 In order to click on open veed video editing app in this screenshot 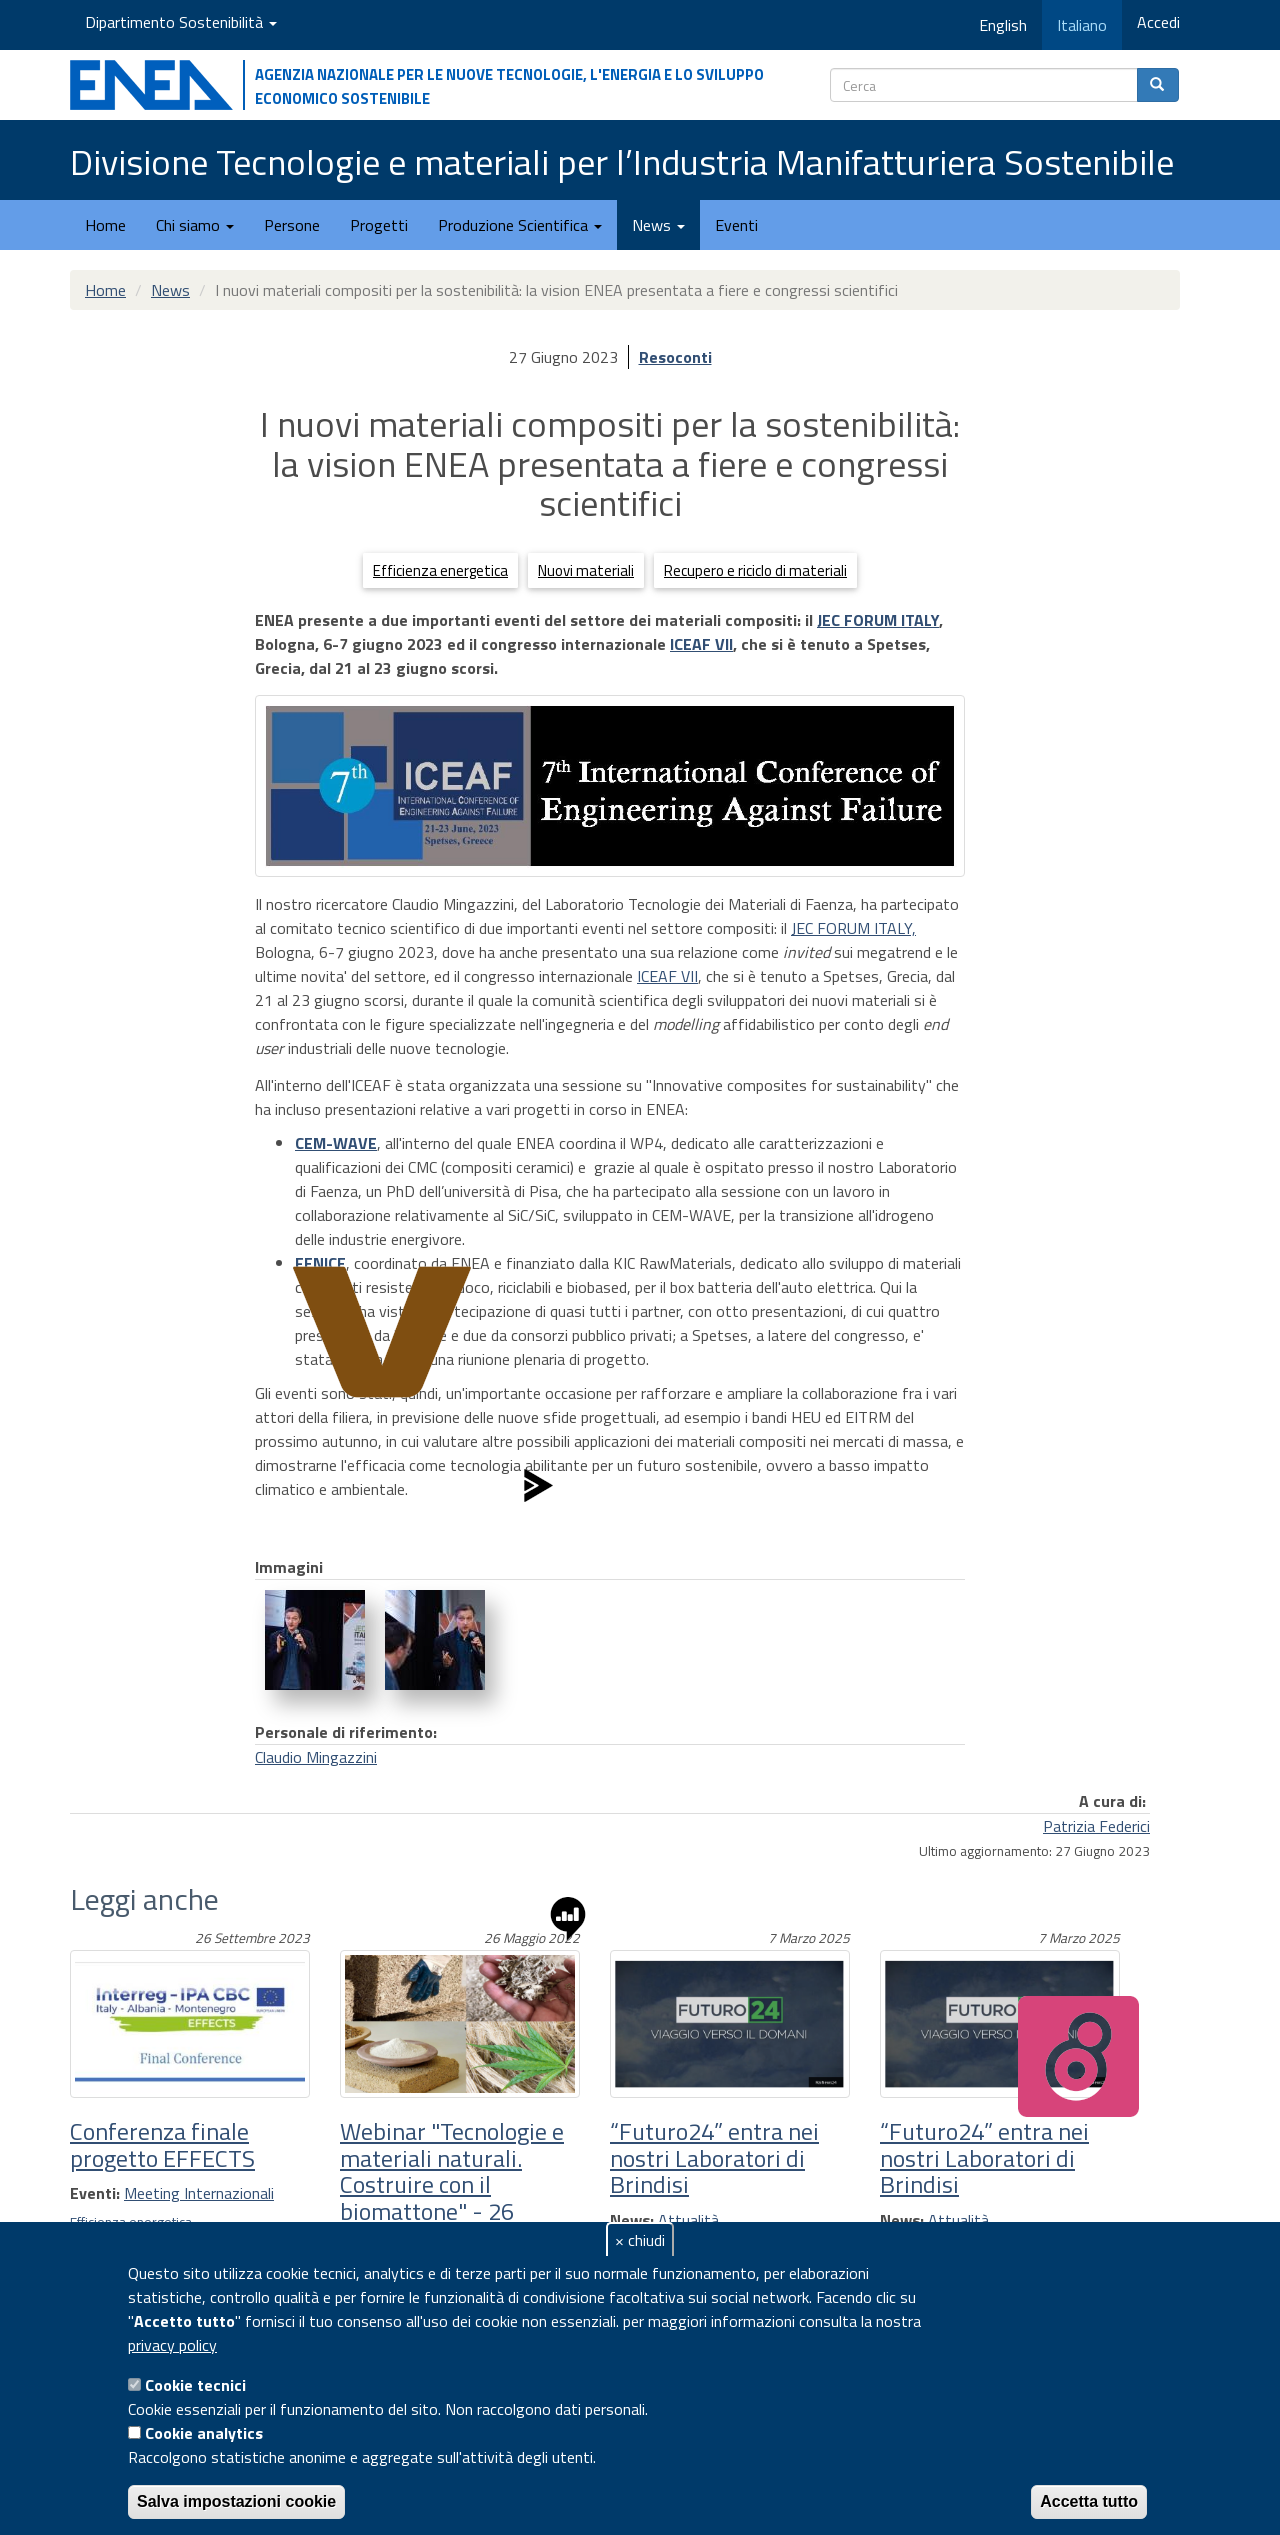, I will do `click(382, 1332)`.